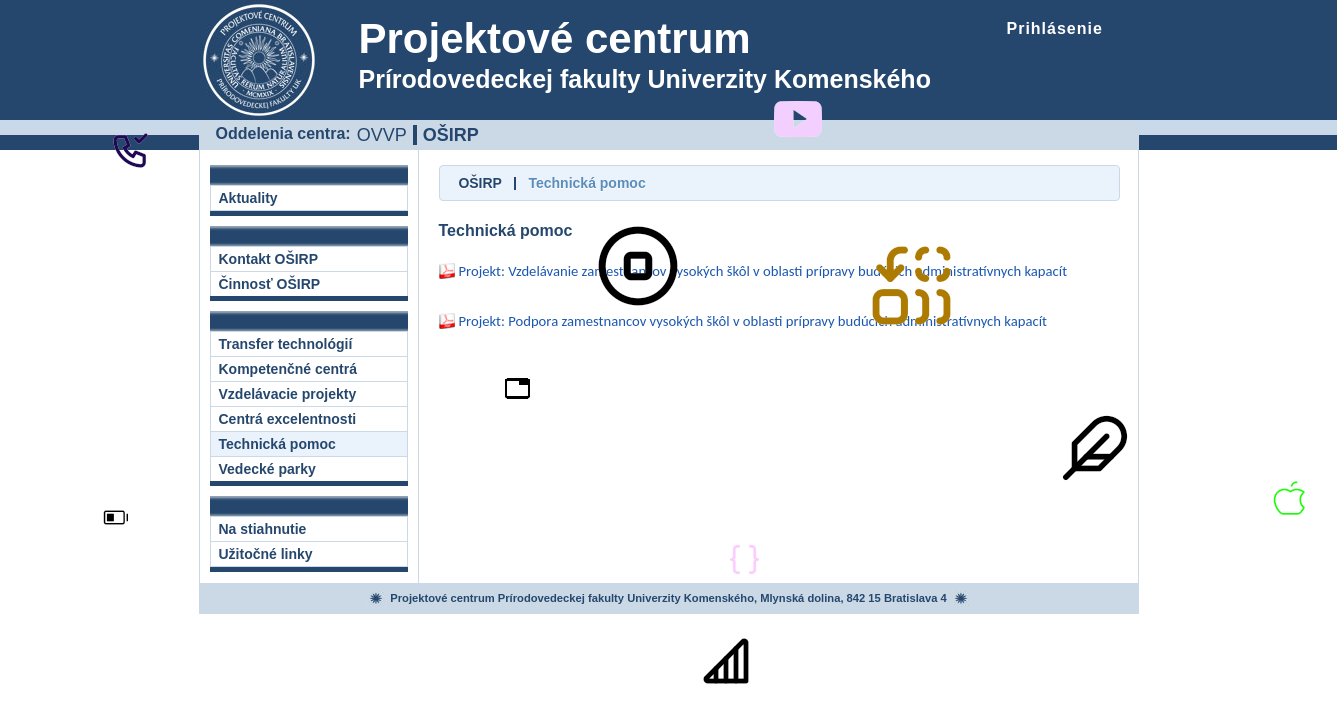 This screenshot has height=720, width=1337. I want to click on view or edit JSON data, so click(744, 559).